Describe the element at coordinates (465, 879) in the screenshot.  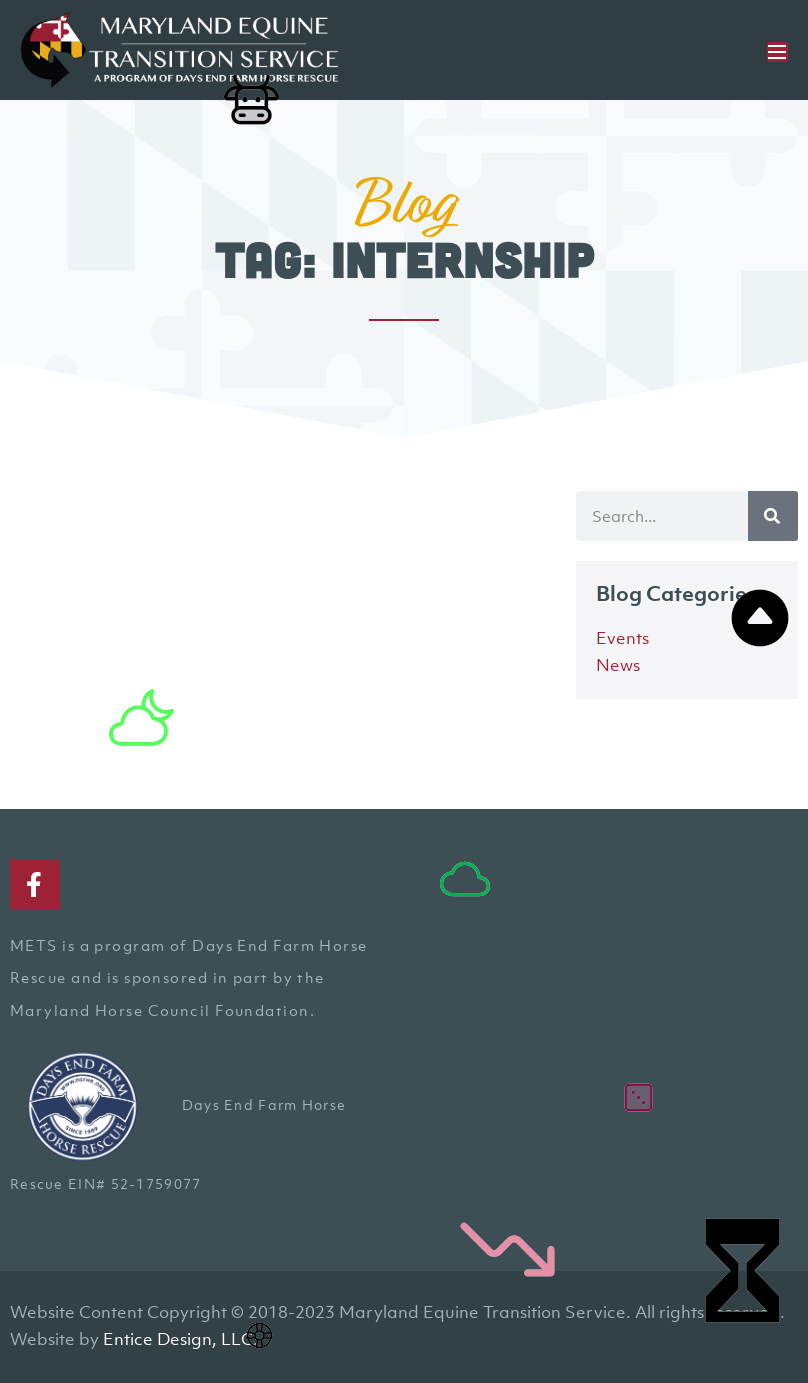
I see `access cloud storage` at that location.